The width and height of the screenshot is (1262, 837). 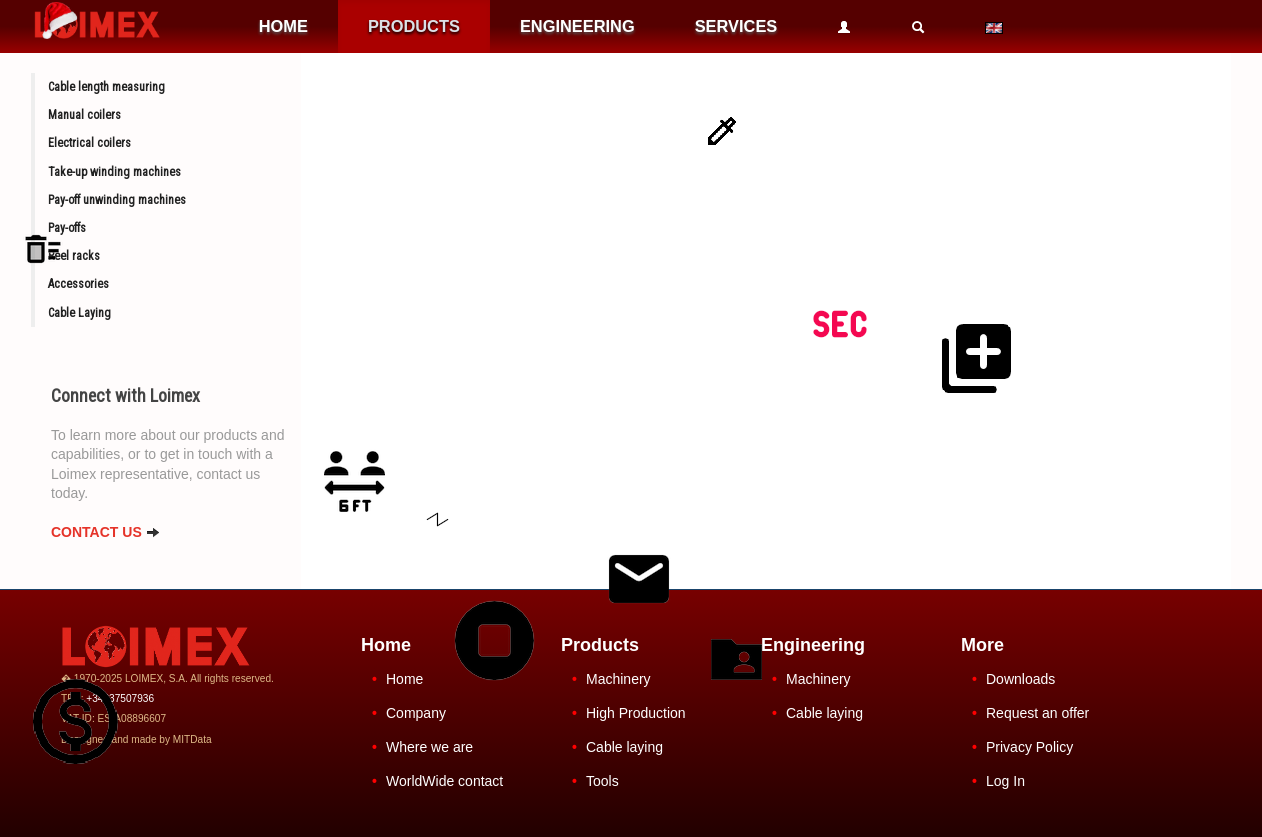 I want to click on select sawtooth waveform in audio synthesizer, so click(x=437, y=519).